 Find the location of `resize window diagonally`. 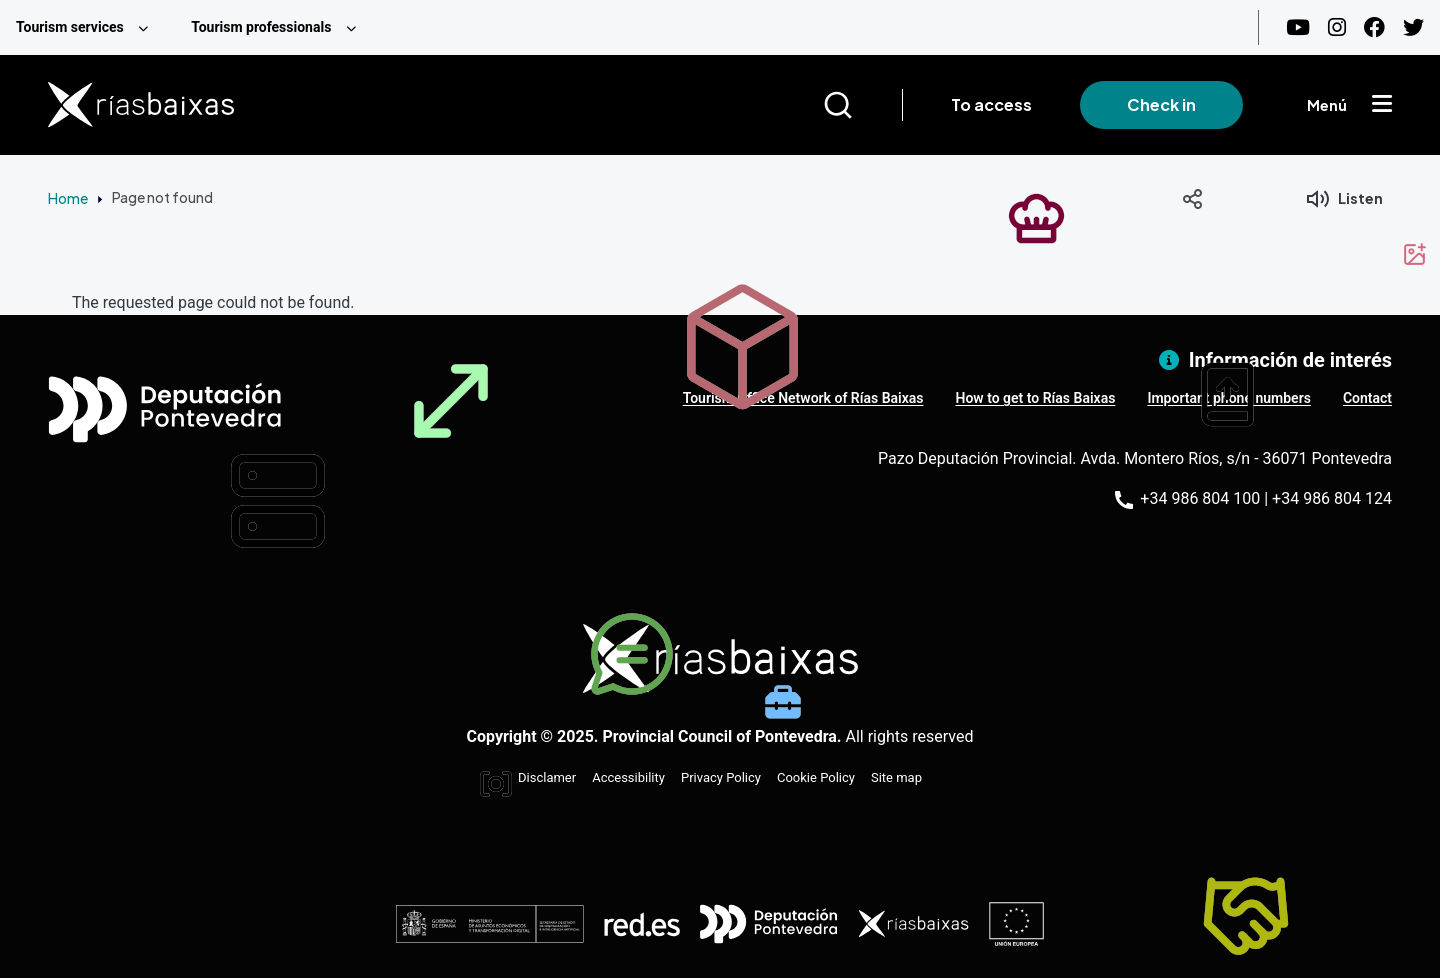

resize window diagonally is located at coordinates (451, 401).